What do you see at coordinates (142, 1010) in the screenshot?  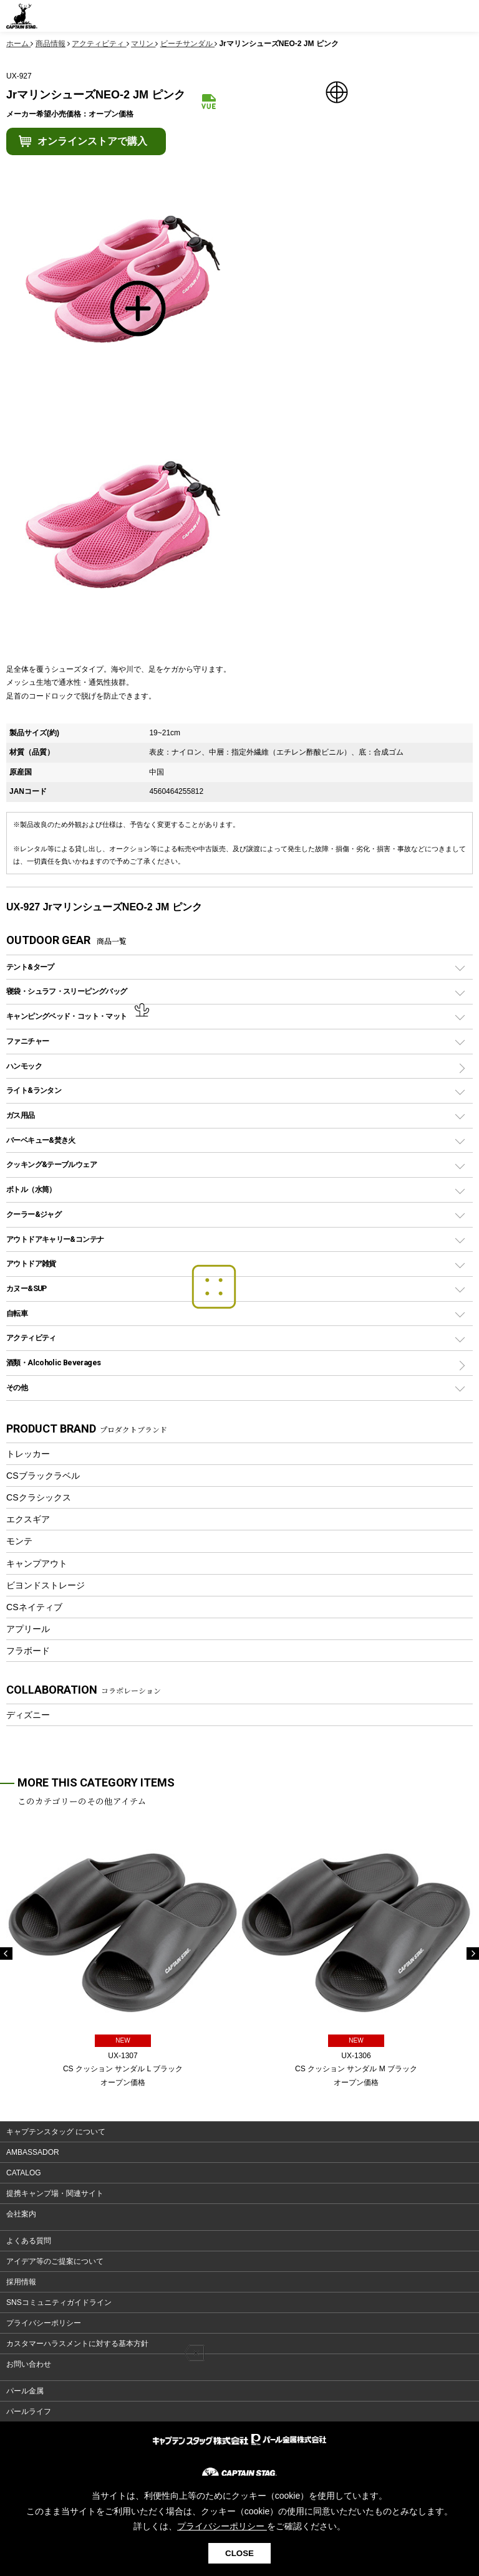 I see `indicates desert or arid climate setting` at bounding box center [142, 1010].